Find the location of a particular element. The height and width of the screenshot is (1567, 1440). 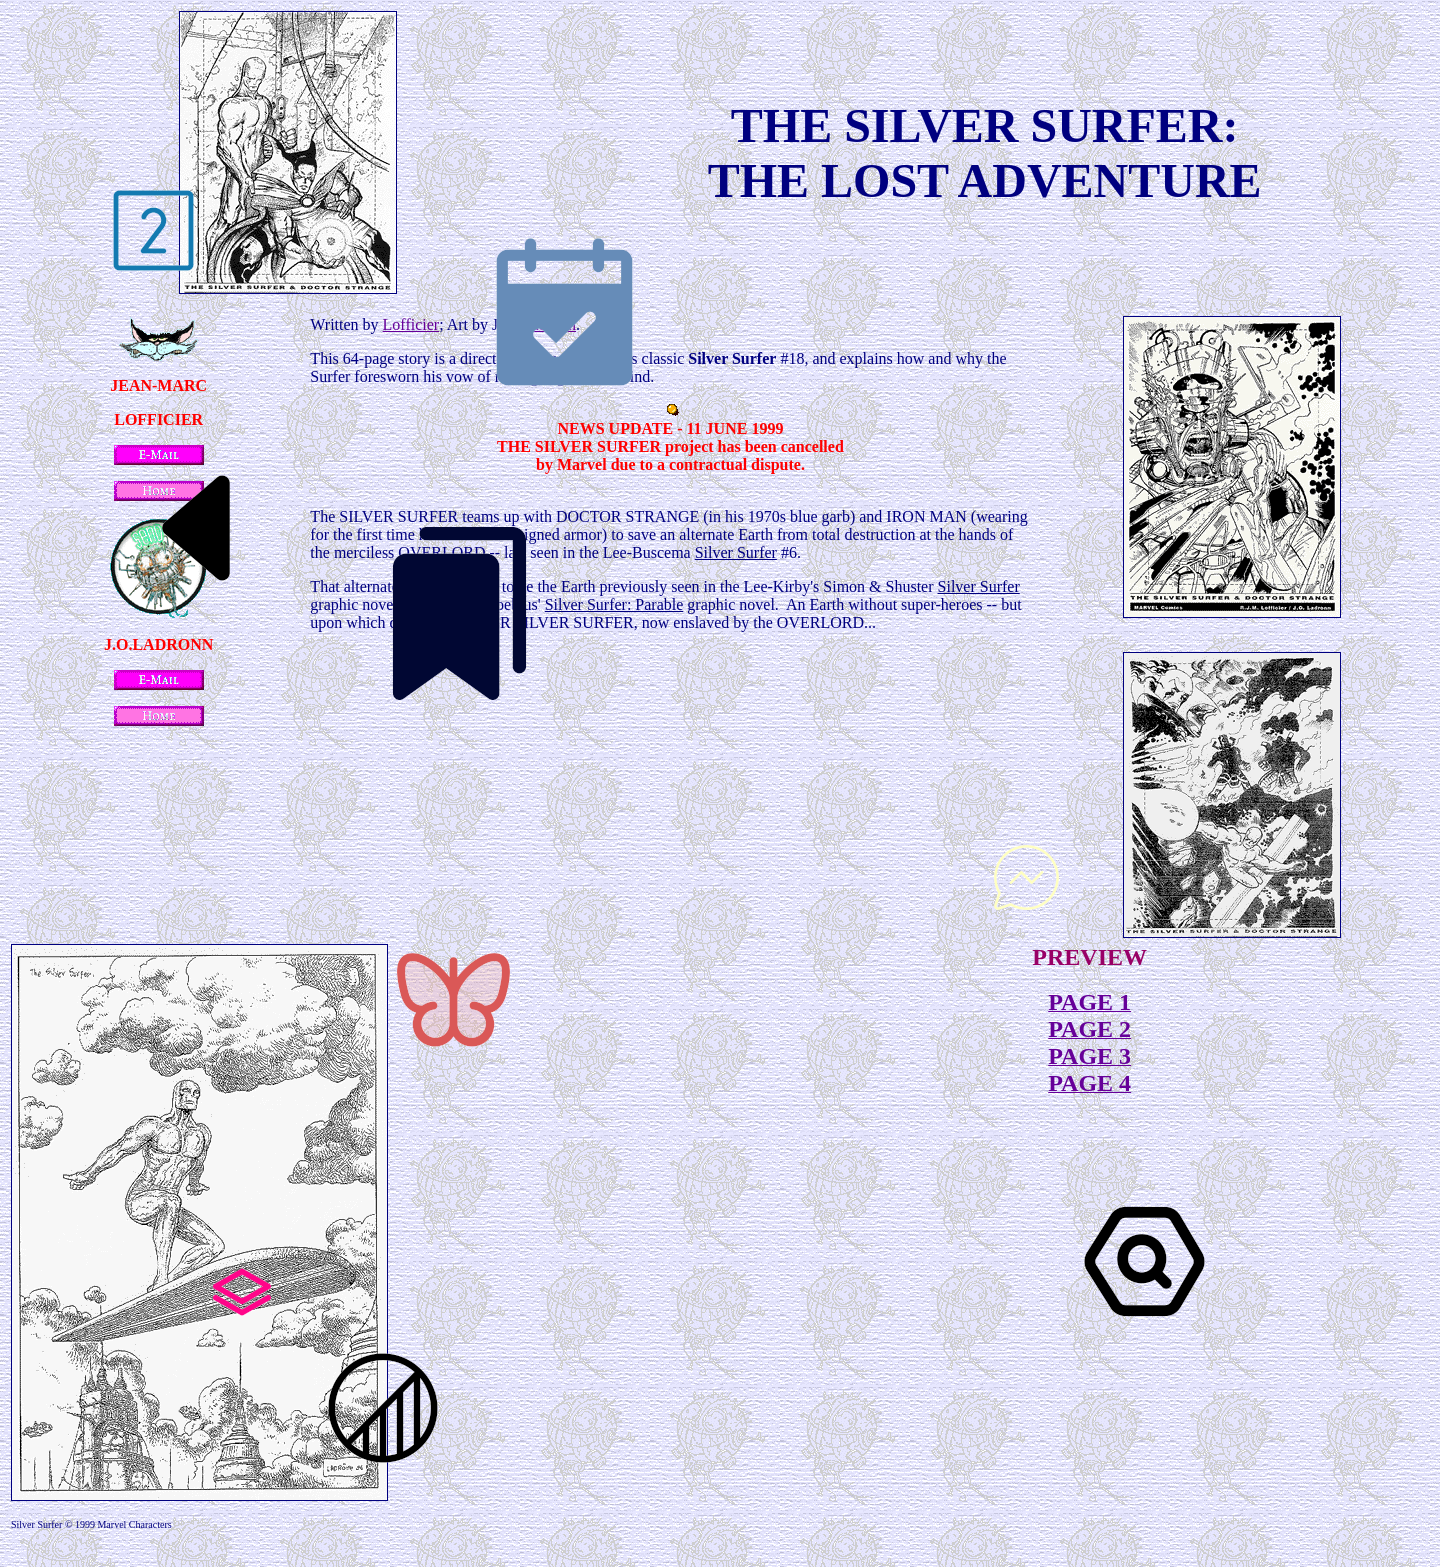

view layers or stacked content is located at coordinates (242, 1293).